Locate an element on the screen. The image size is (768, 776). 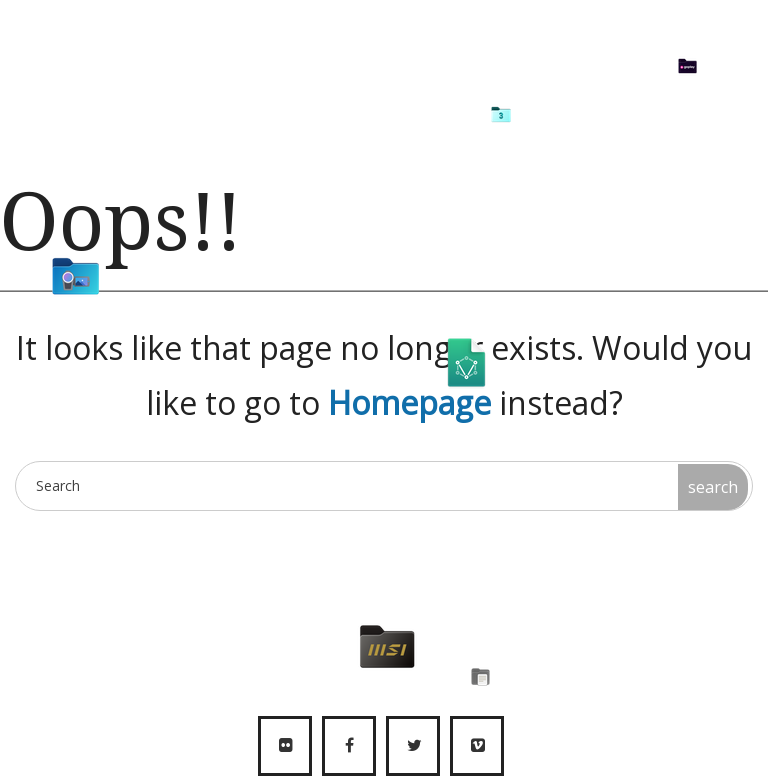
folder containing autodesk 3ds max project files is located at coordinates (501, 115).